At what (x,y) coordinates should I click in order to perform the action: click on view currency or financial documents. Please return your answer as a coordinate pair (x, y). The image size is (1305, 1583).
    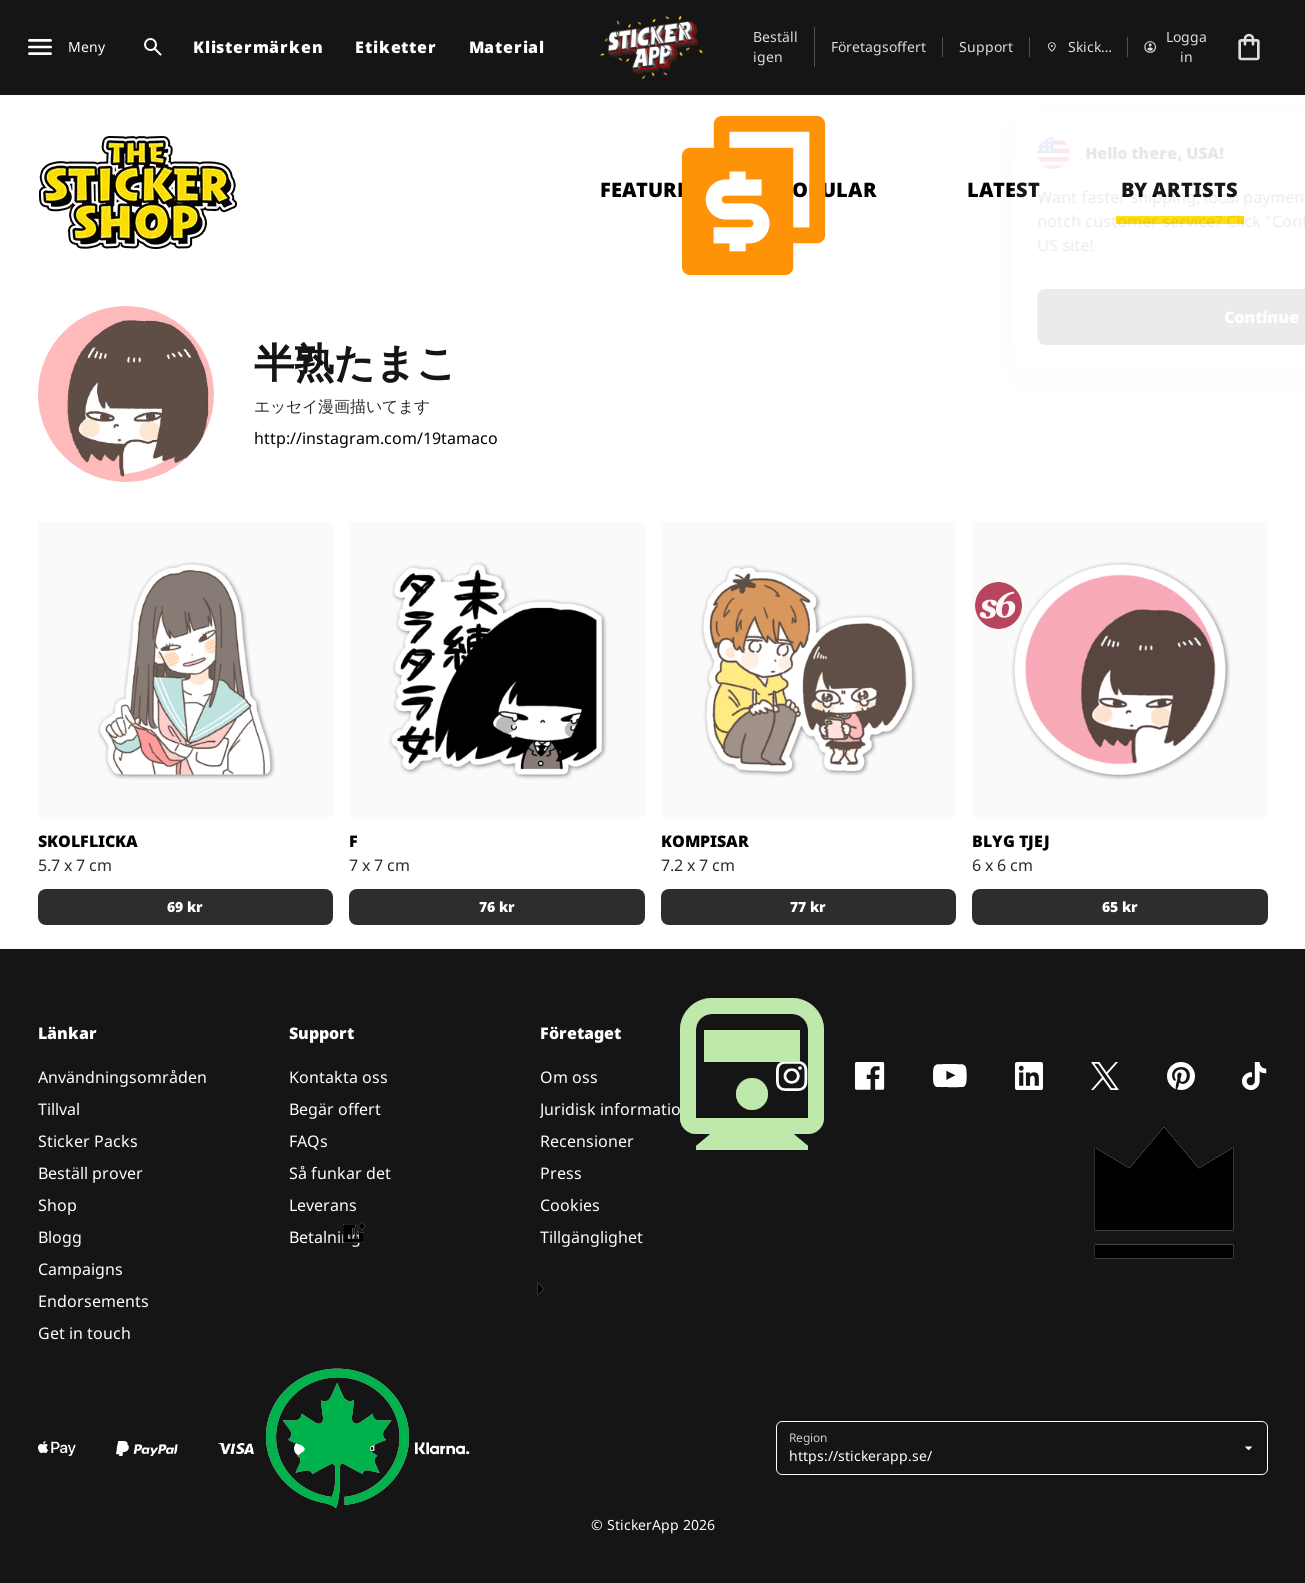
    Looking at the image, I should click on (753, 195).